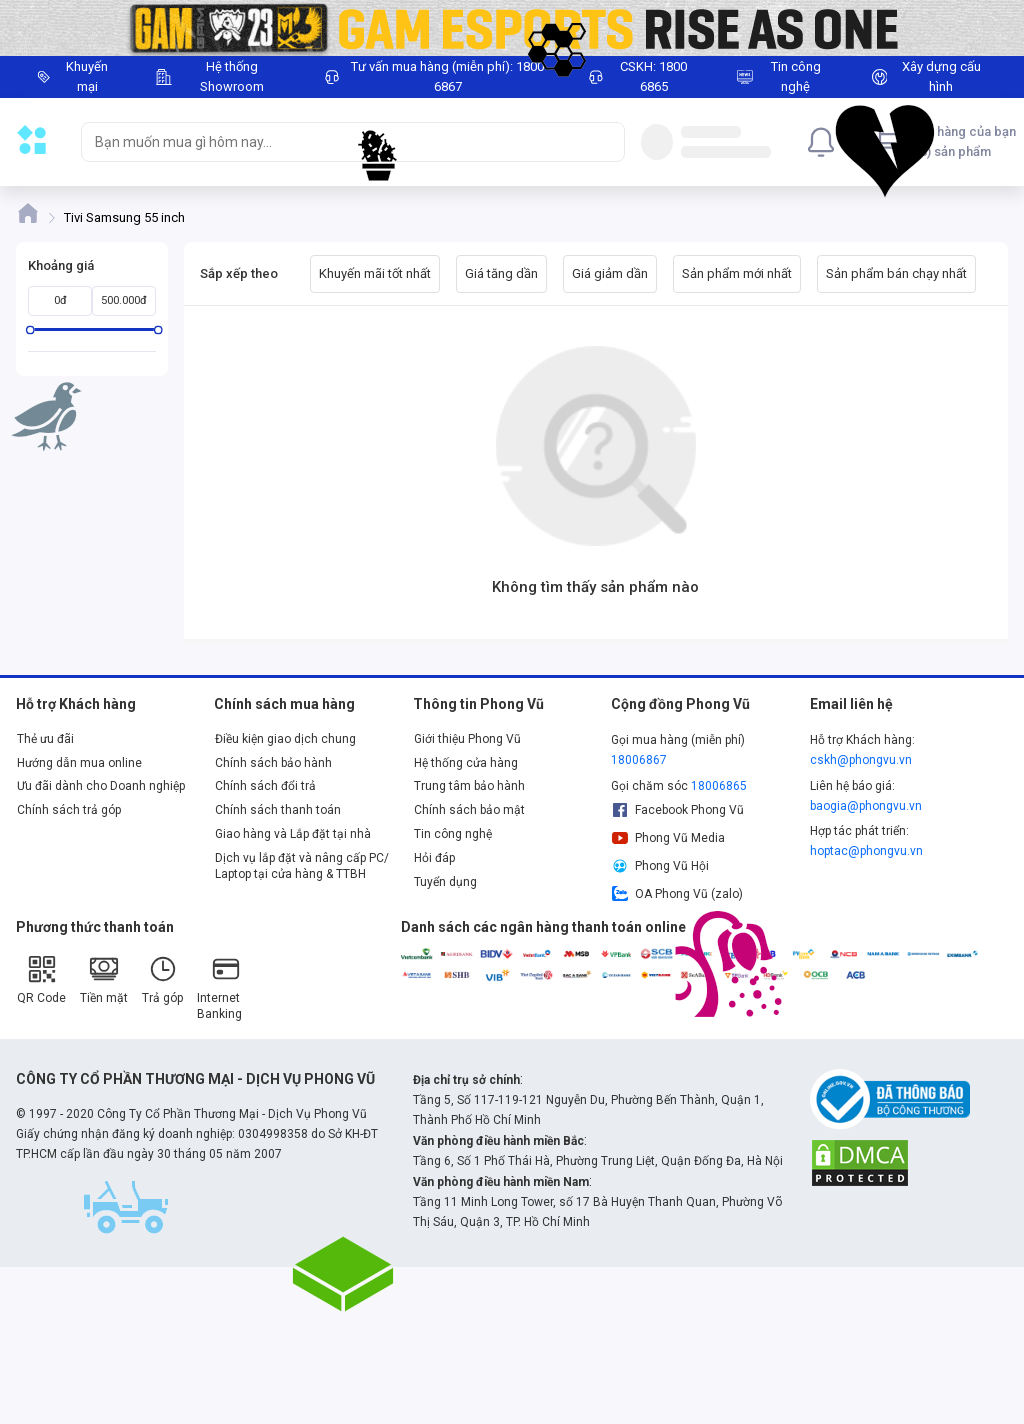  Describe the element at coordinates (729, 964) in the screenshot. I see `indicates pollen or allergen levels in weather app` at that location.